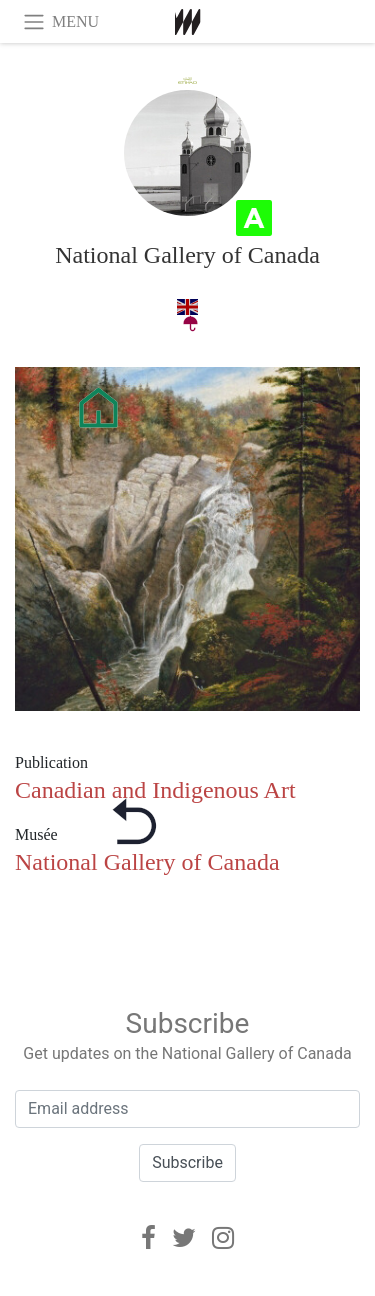  Describe the element at coordinates (98, 408) in the screenshot. I see `navigate to home screen` at that location.